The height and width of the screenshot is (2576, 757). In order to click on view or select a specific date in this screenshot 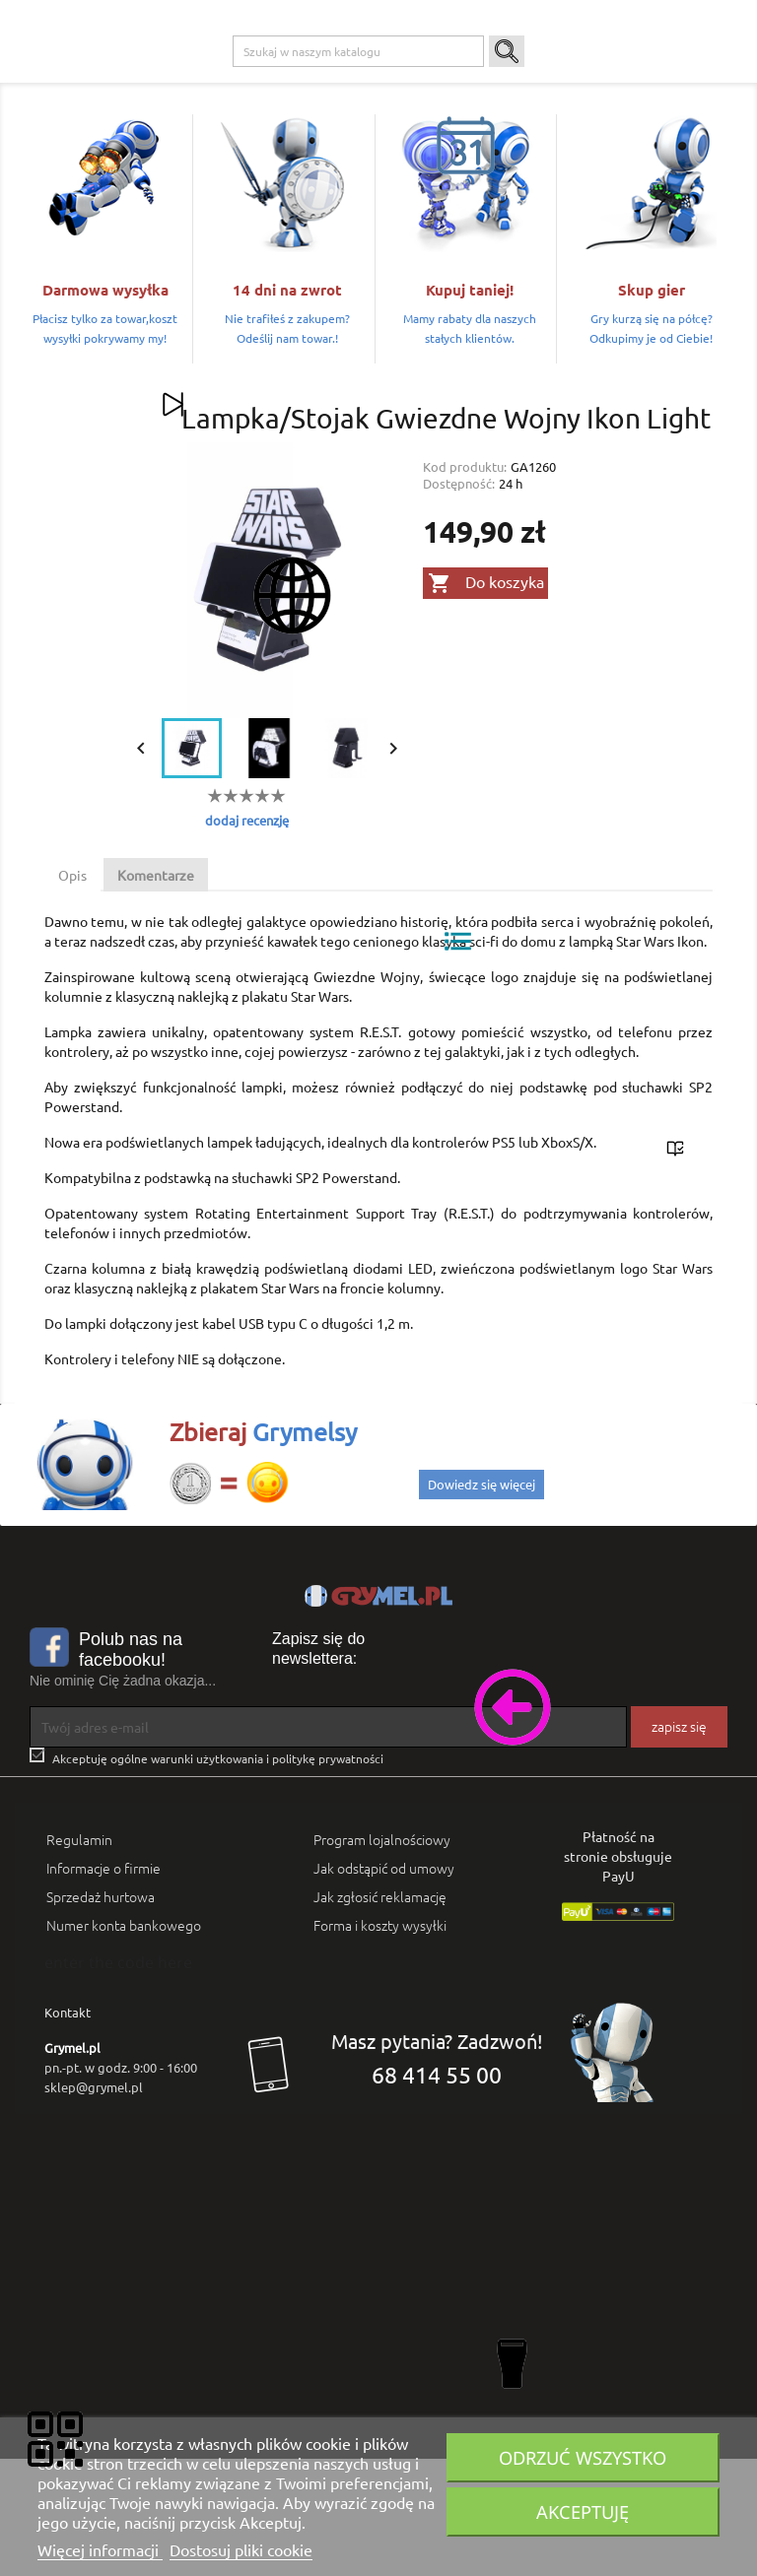, I will do `click(465, 145)`.